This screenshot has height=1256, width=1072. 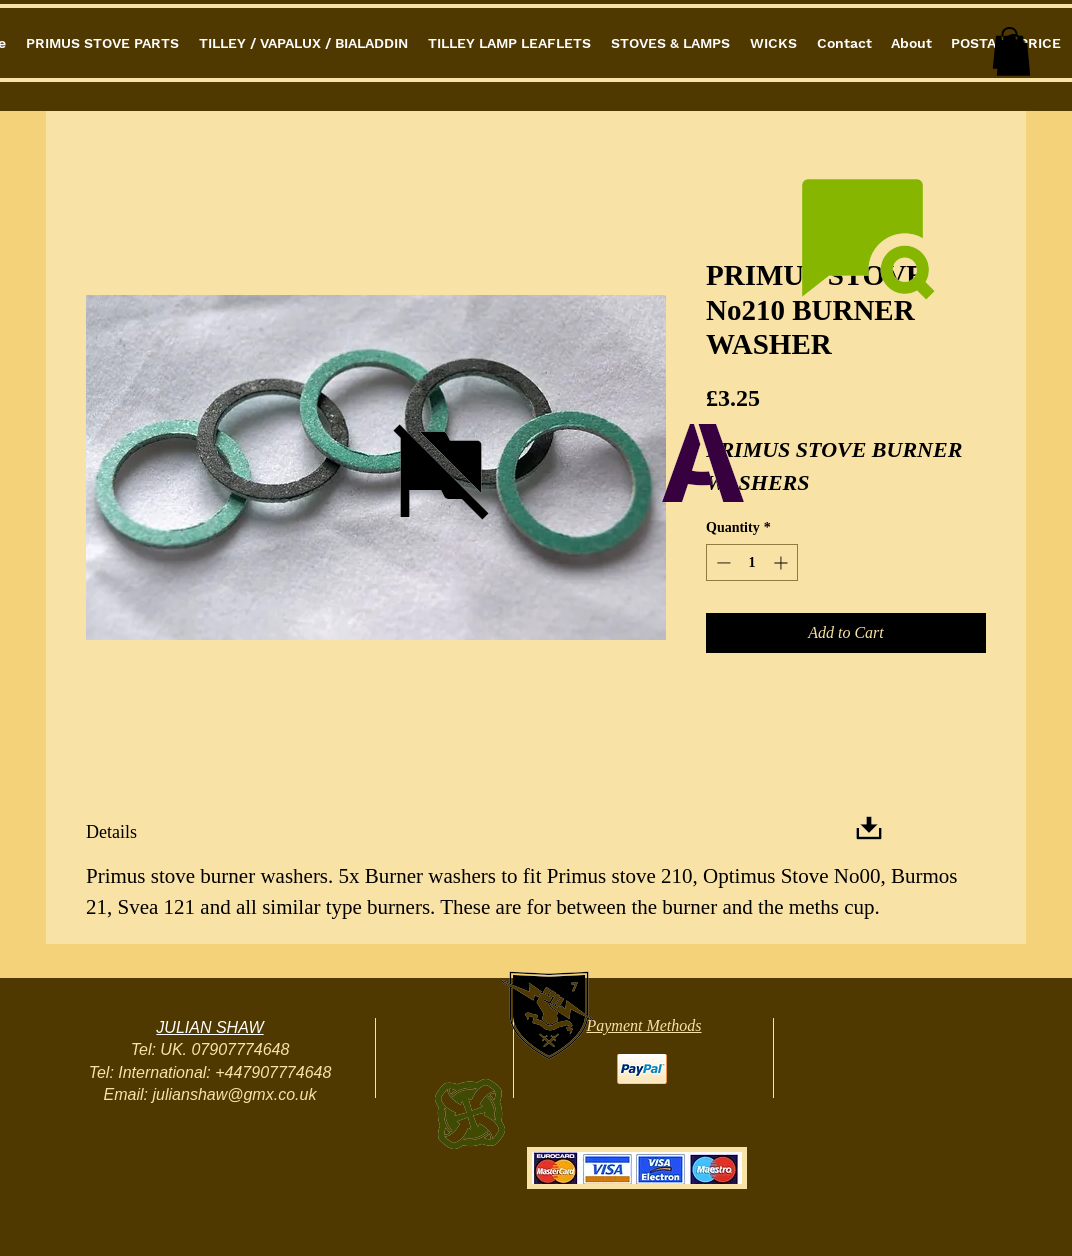 What do you see at coordinates (470, 1114) in the screenshot?
I see `visit Nexus Mods website` at bounding box center [470, 1114].